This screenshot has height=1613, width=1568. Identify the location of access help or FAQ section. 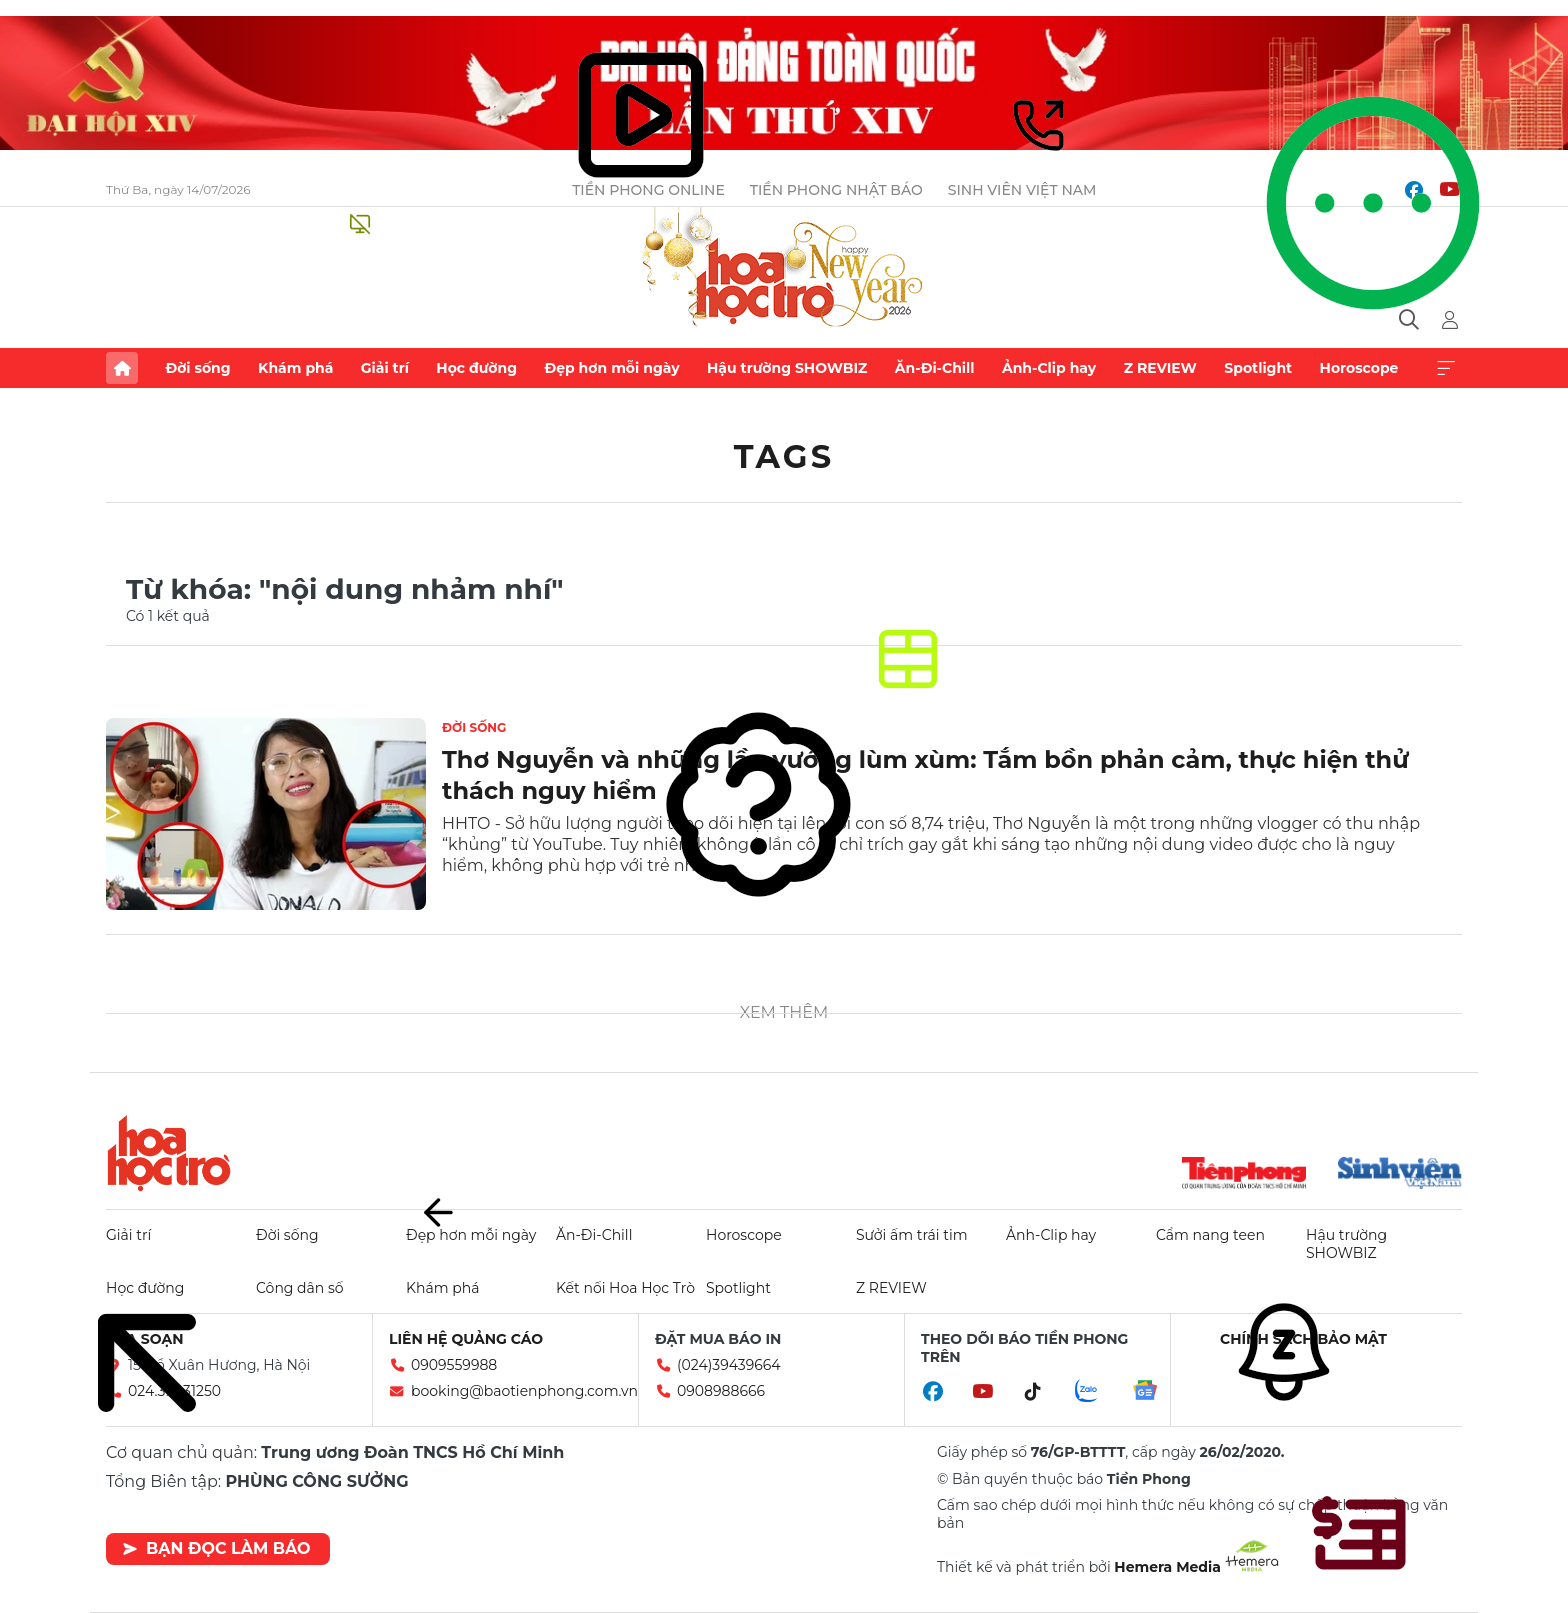
(758, 804).